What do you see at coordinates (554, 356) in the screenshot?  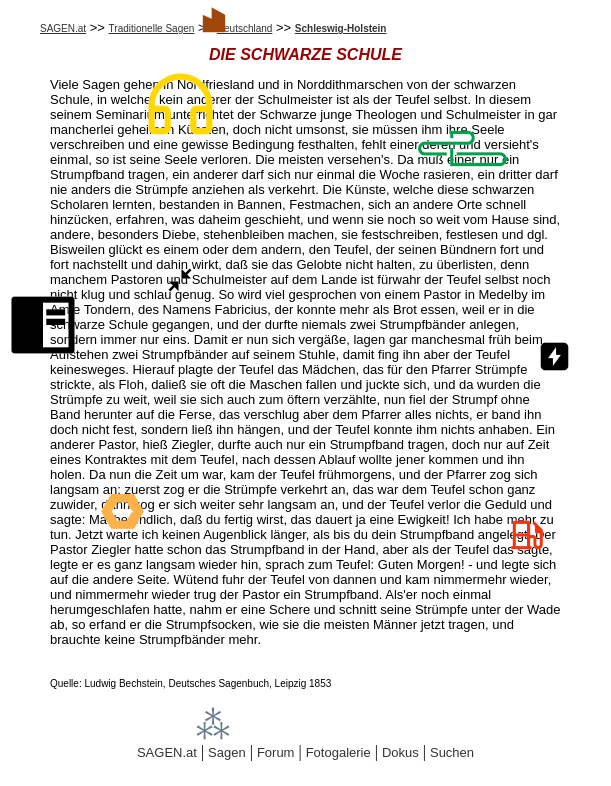 I see `access AED or defibrillator location information` at bounding box center [554, 356].